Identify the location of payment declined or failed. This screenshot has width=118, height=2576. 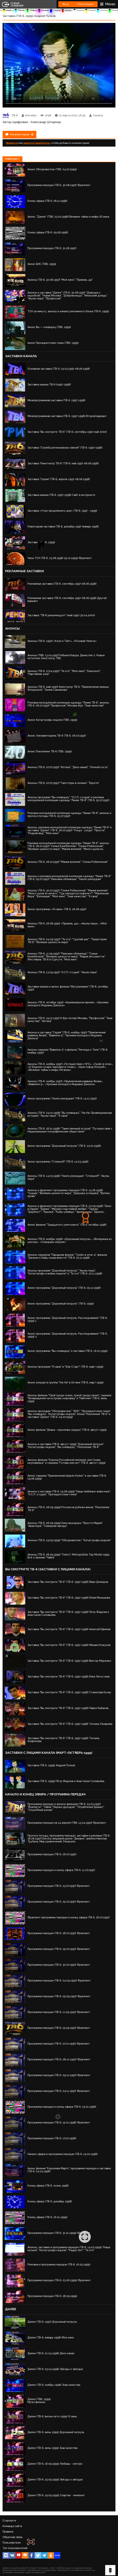
(56, 2160).